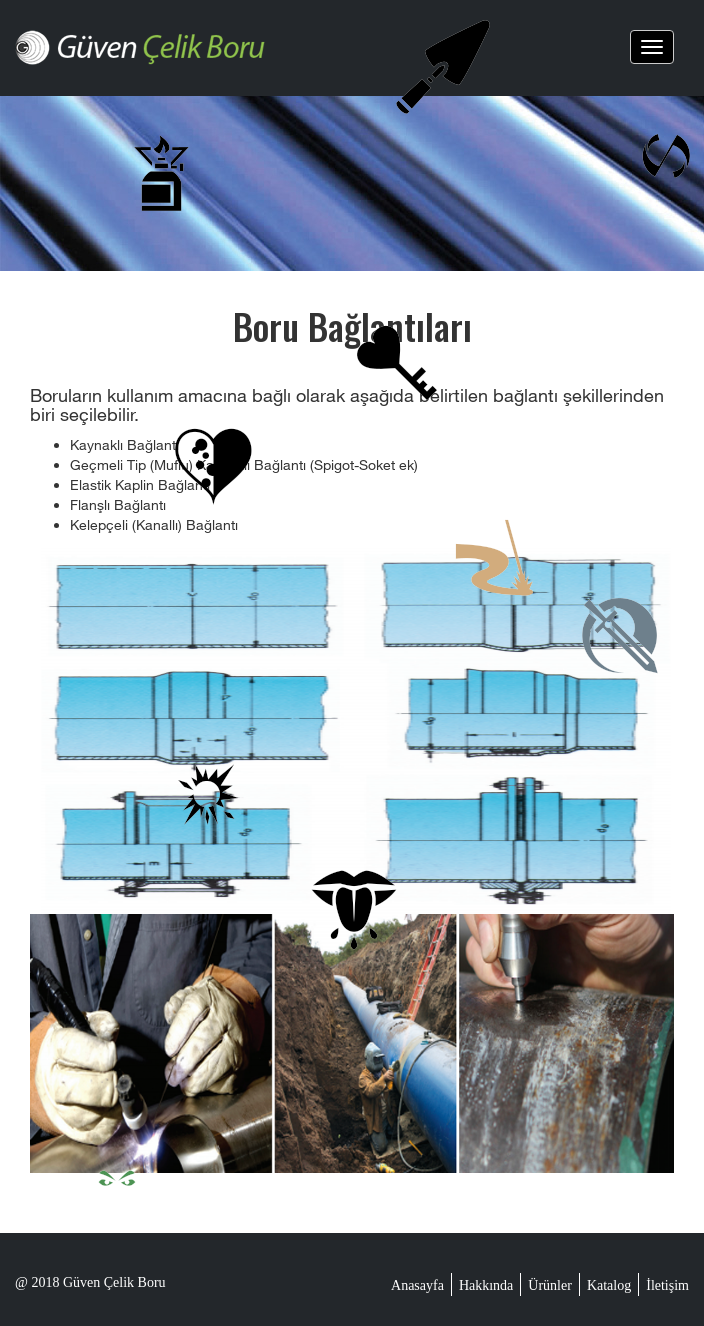 The width and height of the screenshot is (704, 1326). What do you see at coordinates (397, 363) in the screenshot?
I see `unlock romantic or relationship-themed content` at bounding box center [397, 363].